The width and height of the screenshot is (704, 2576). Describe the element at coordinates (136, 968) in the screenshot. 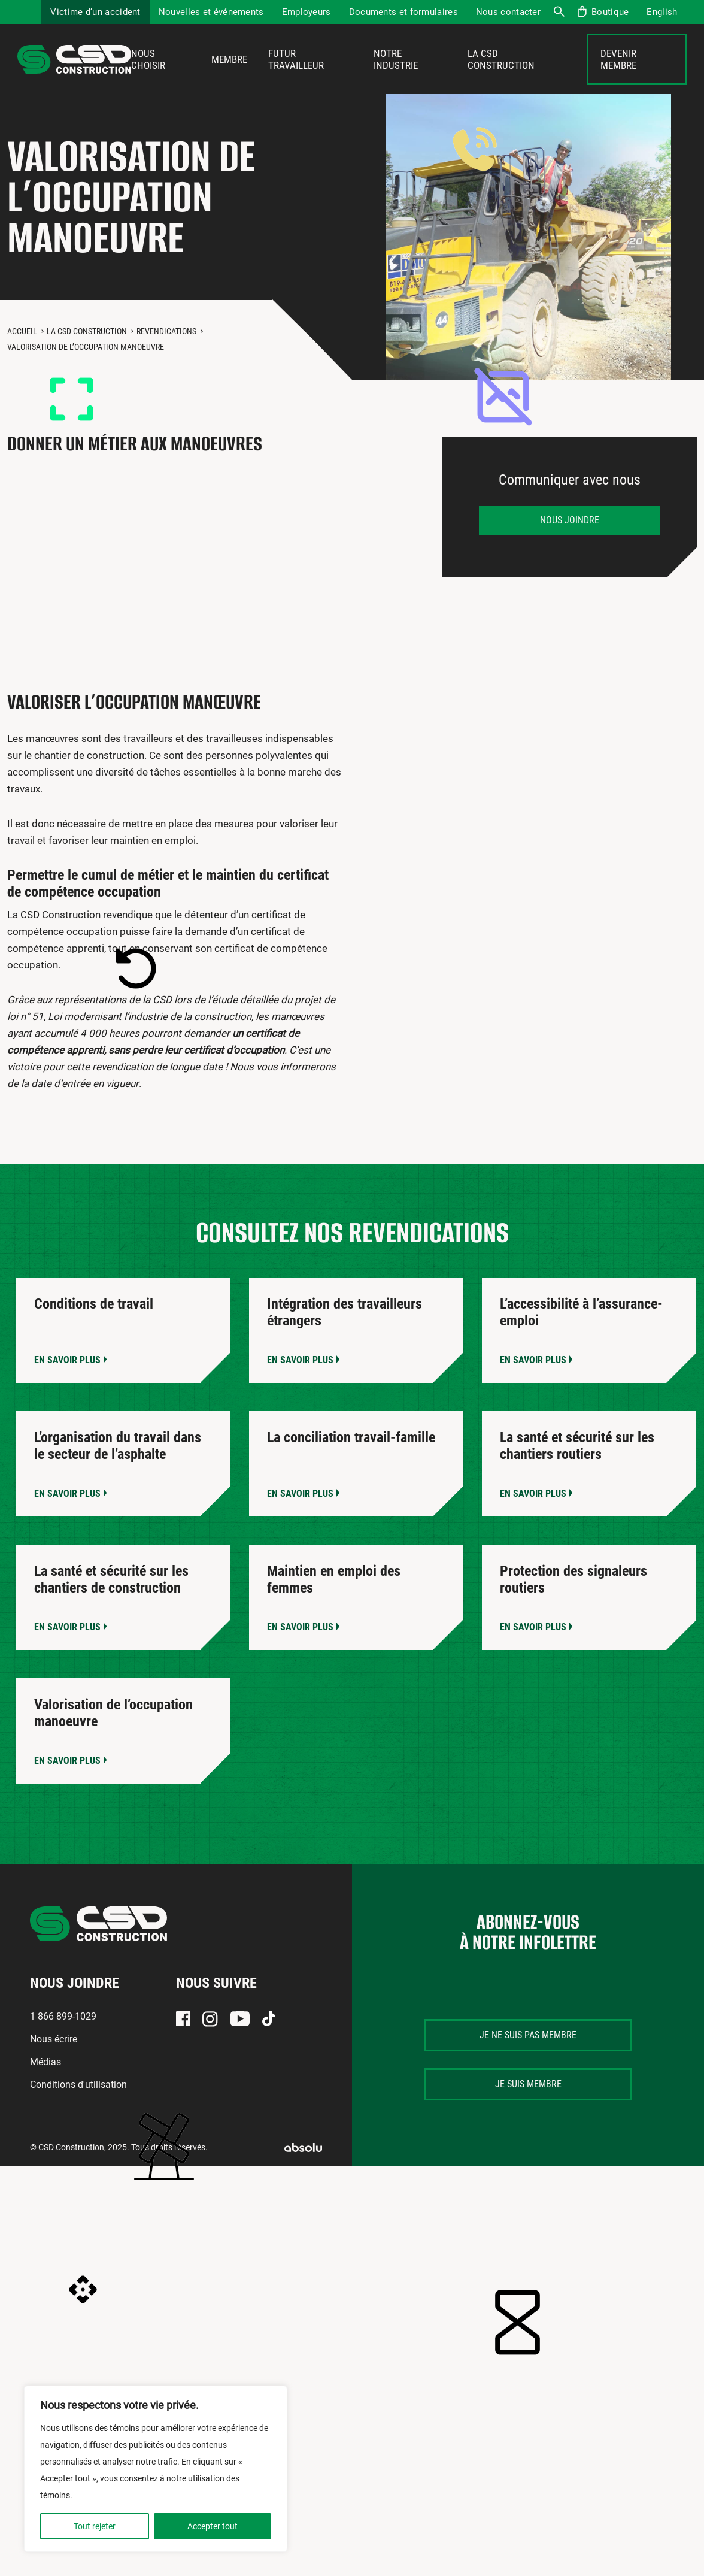

I see `undo last action` at that location.